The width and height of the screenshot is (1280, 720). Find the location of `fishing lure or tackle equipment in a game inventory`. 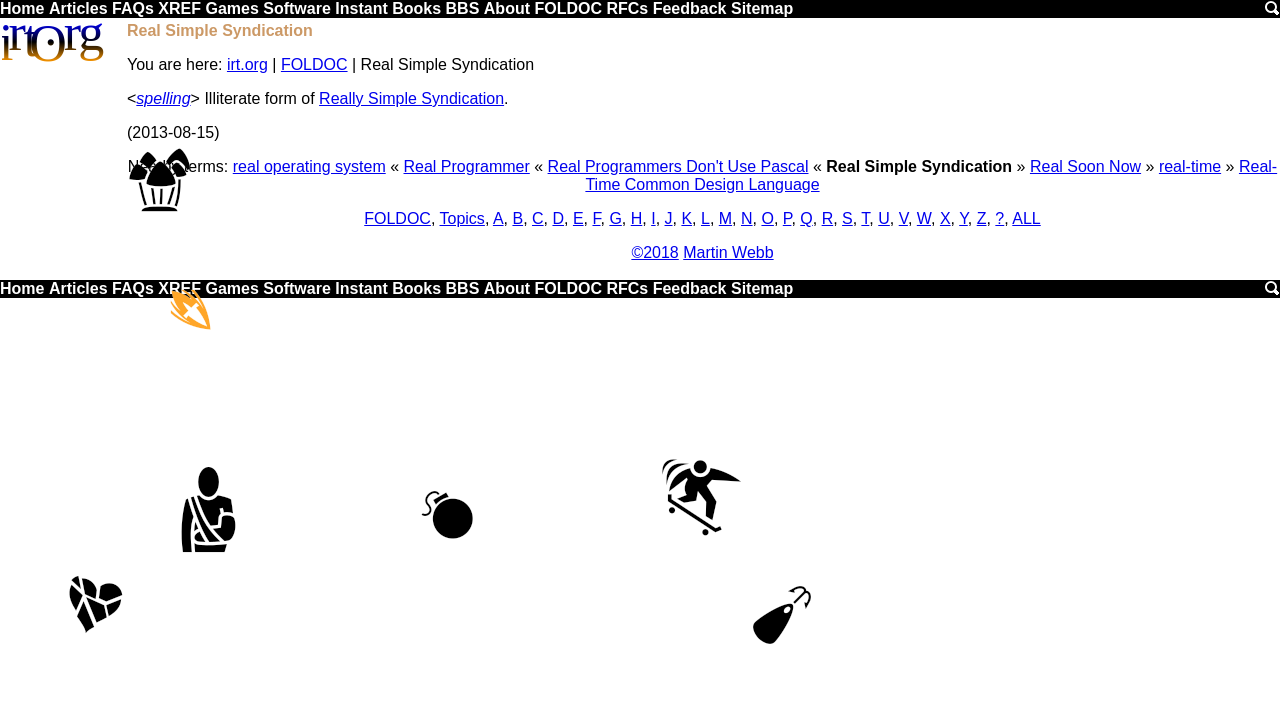

fishing lure or tackle equipment in a game inventory is located at coordinates (782, 615).